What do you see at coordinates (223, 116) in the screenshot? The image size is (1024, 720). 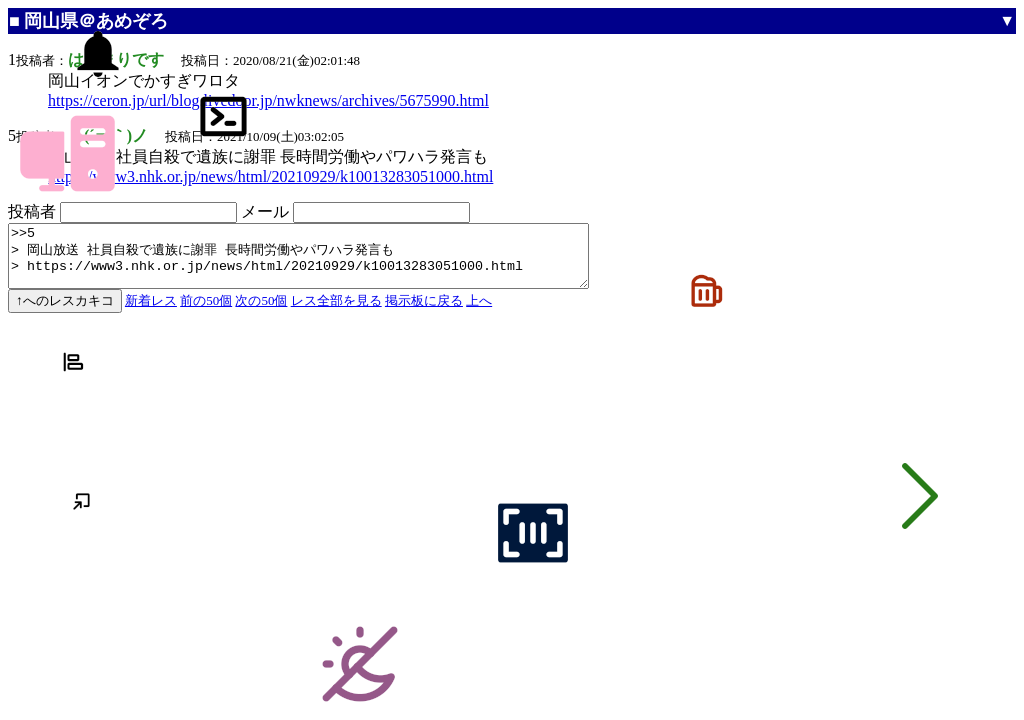 I see `open the command line terminal` at bounding box center [223, 116].